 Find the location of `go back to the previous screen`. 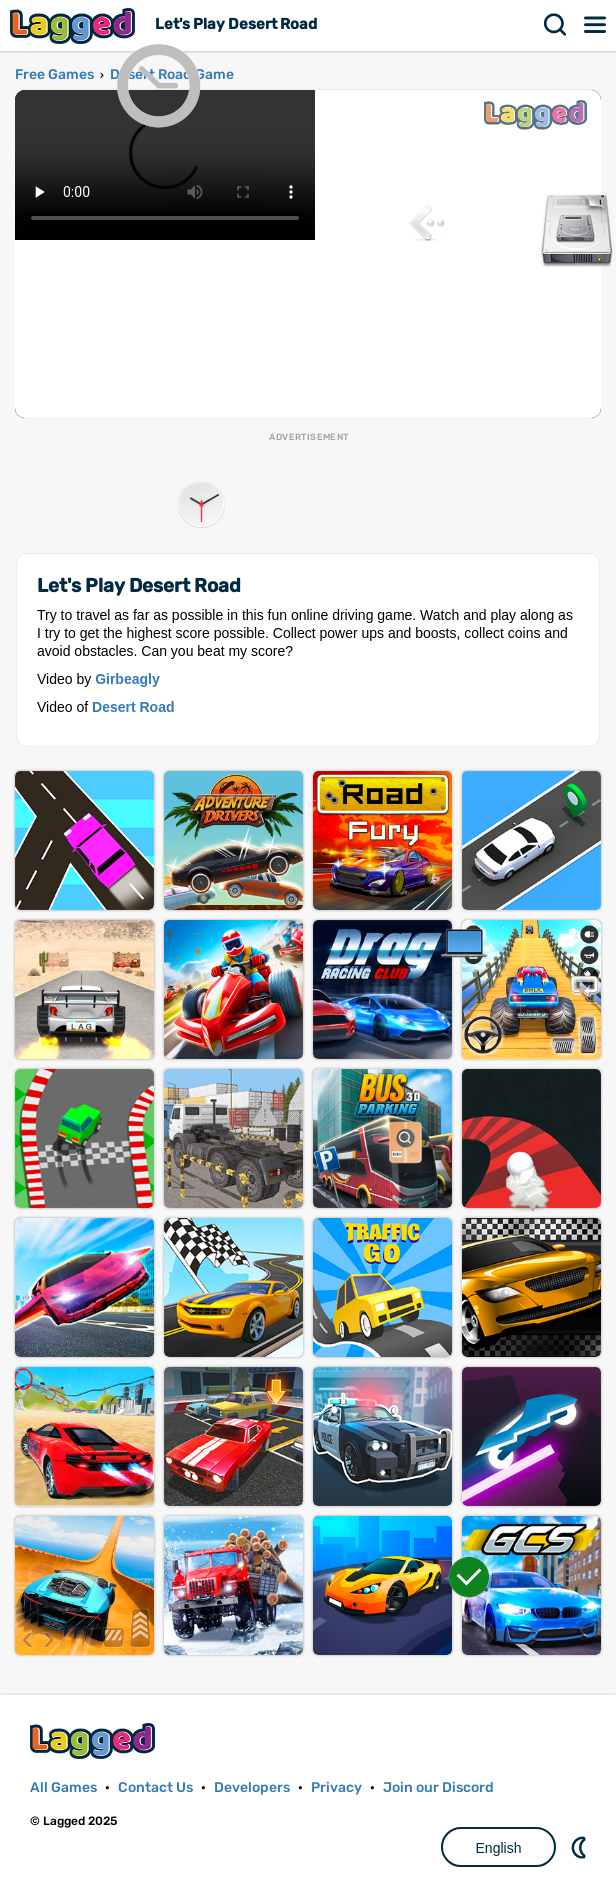

go back to the previous screen is located at coordinates (427, 223).